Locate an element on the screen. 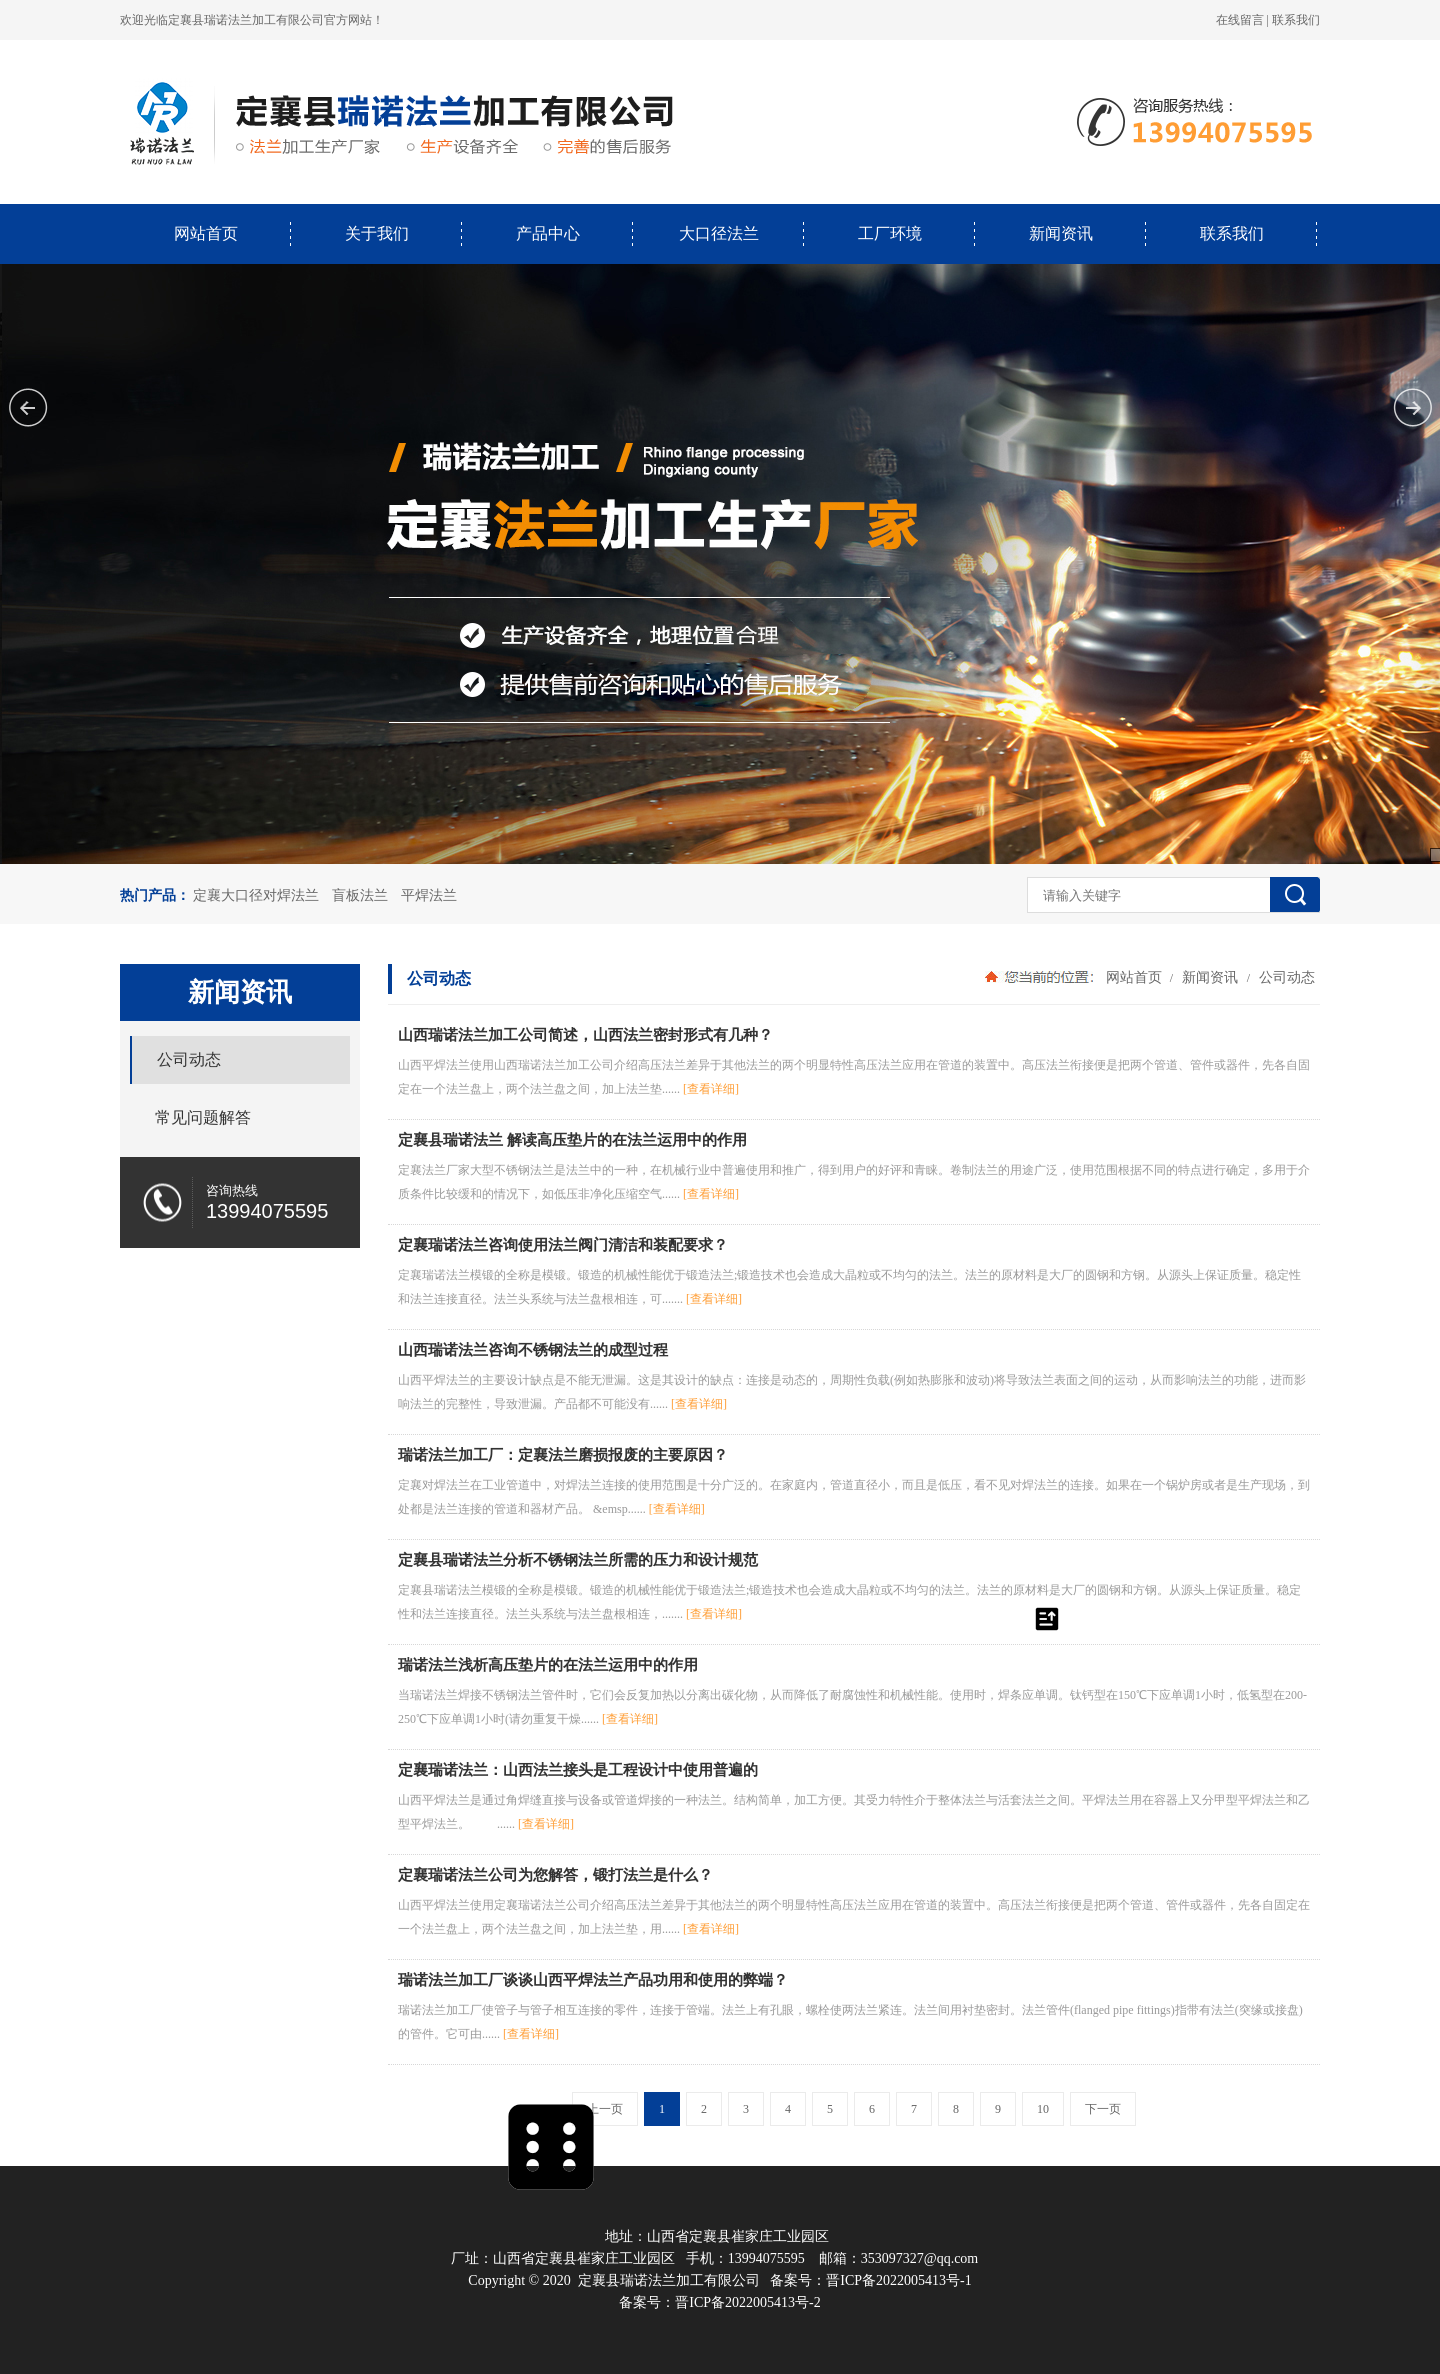 This screenshot has height=2374, width=1440. sort items in descending order is located at coordinates (1047, 1619).